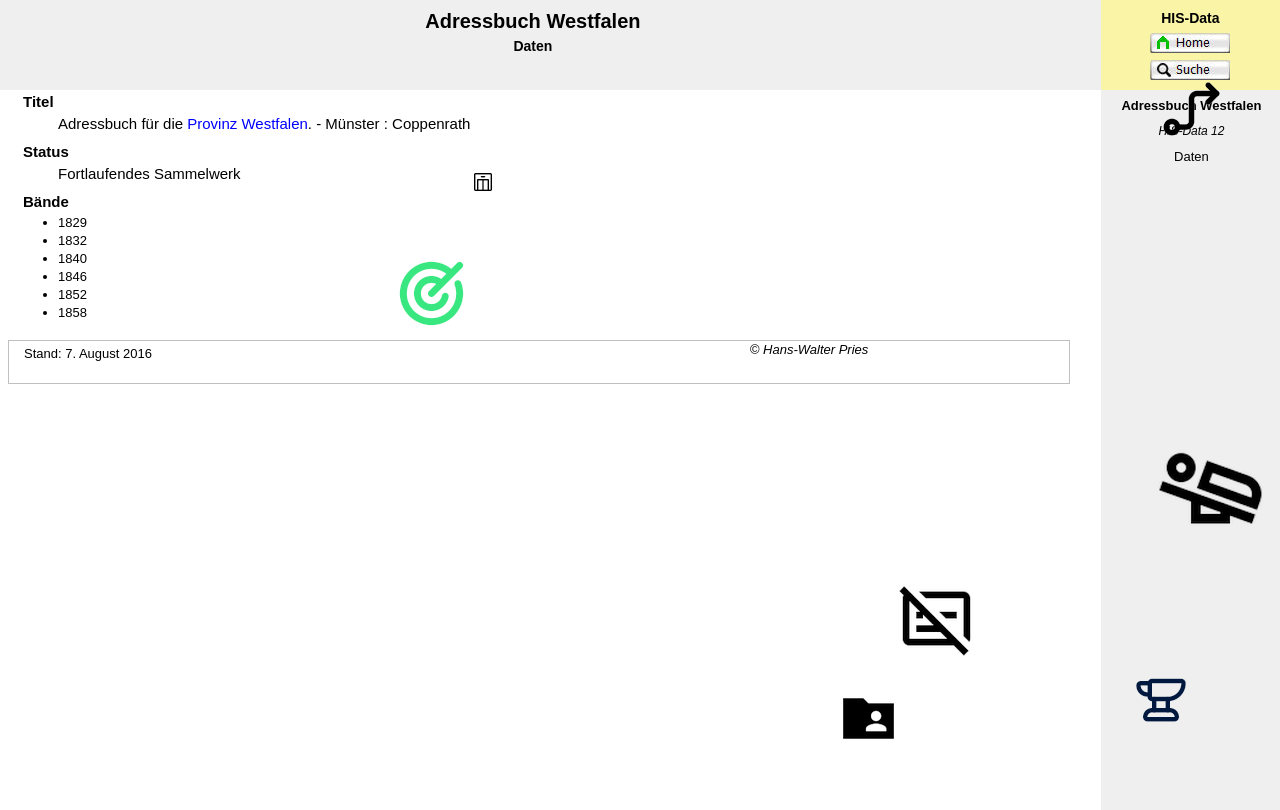  Describe the element at coordinates (1210, 489) in the screenshot. I see `select angled flat bed seat option` at that location.